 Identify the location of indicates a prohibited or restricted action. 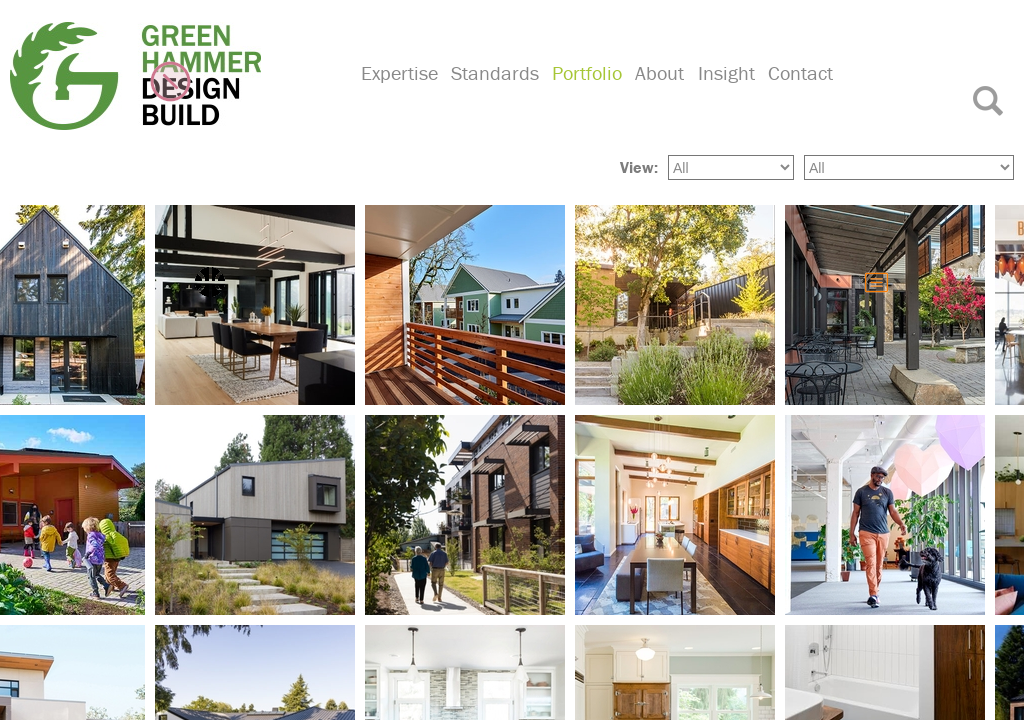
(170, 81).